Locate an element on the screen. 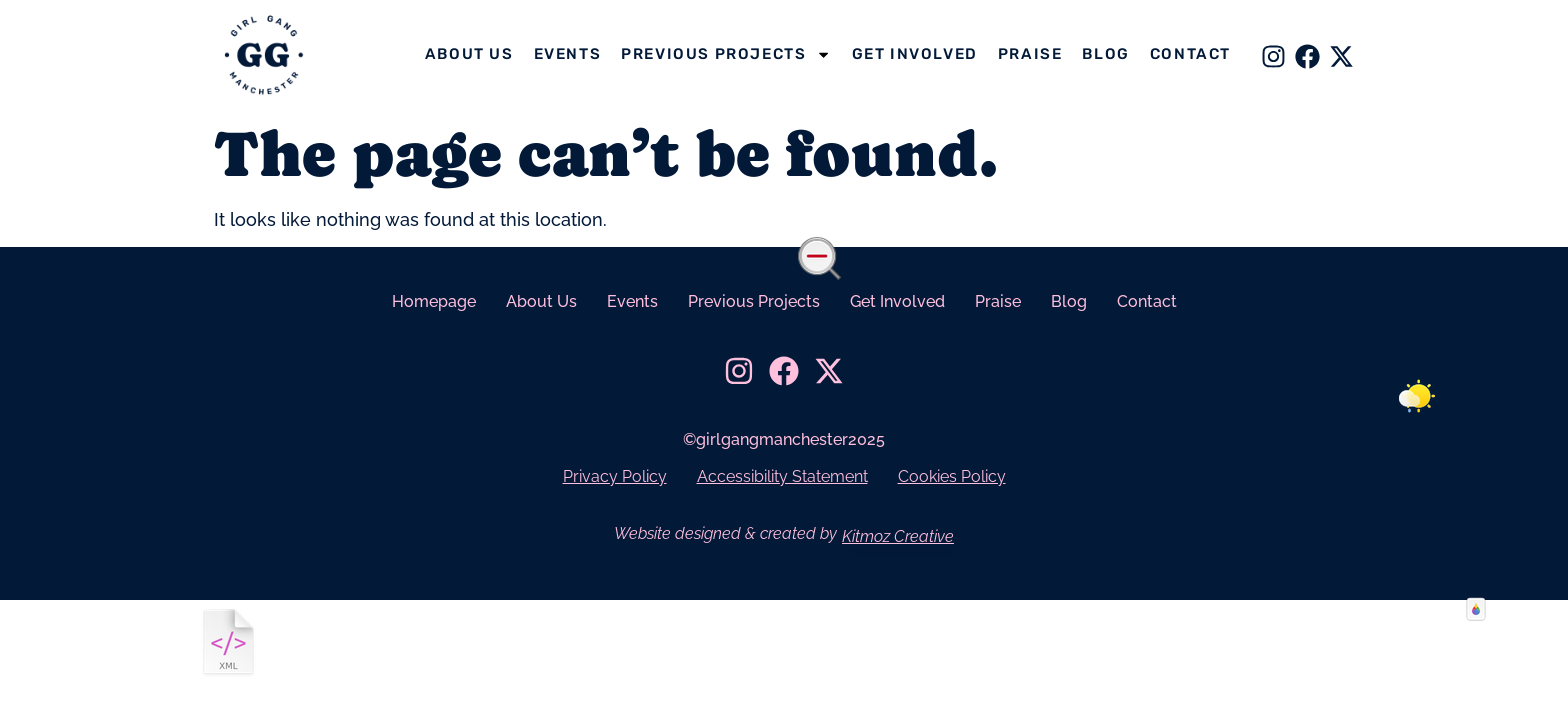 The width and height of the screenshot is (1568, 720). indicates scattered showers with partial sun is located at coordinates (1417, 396).